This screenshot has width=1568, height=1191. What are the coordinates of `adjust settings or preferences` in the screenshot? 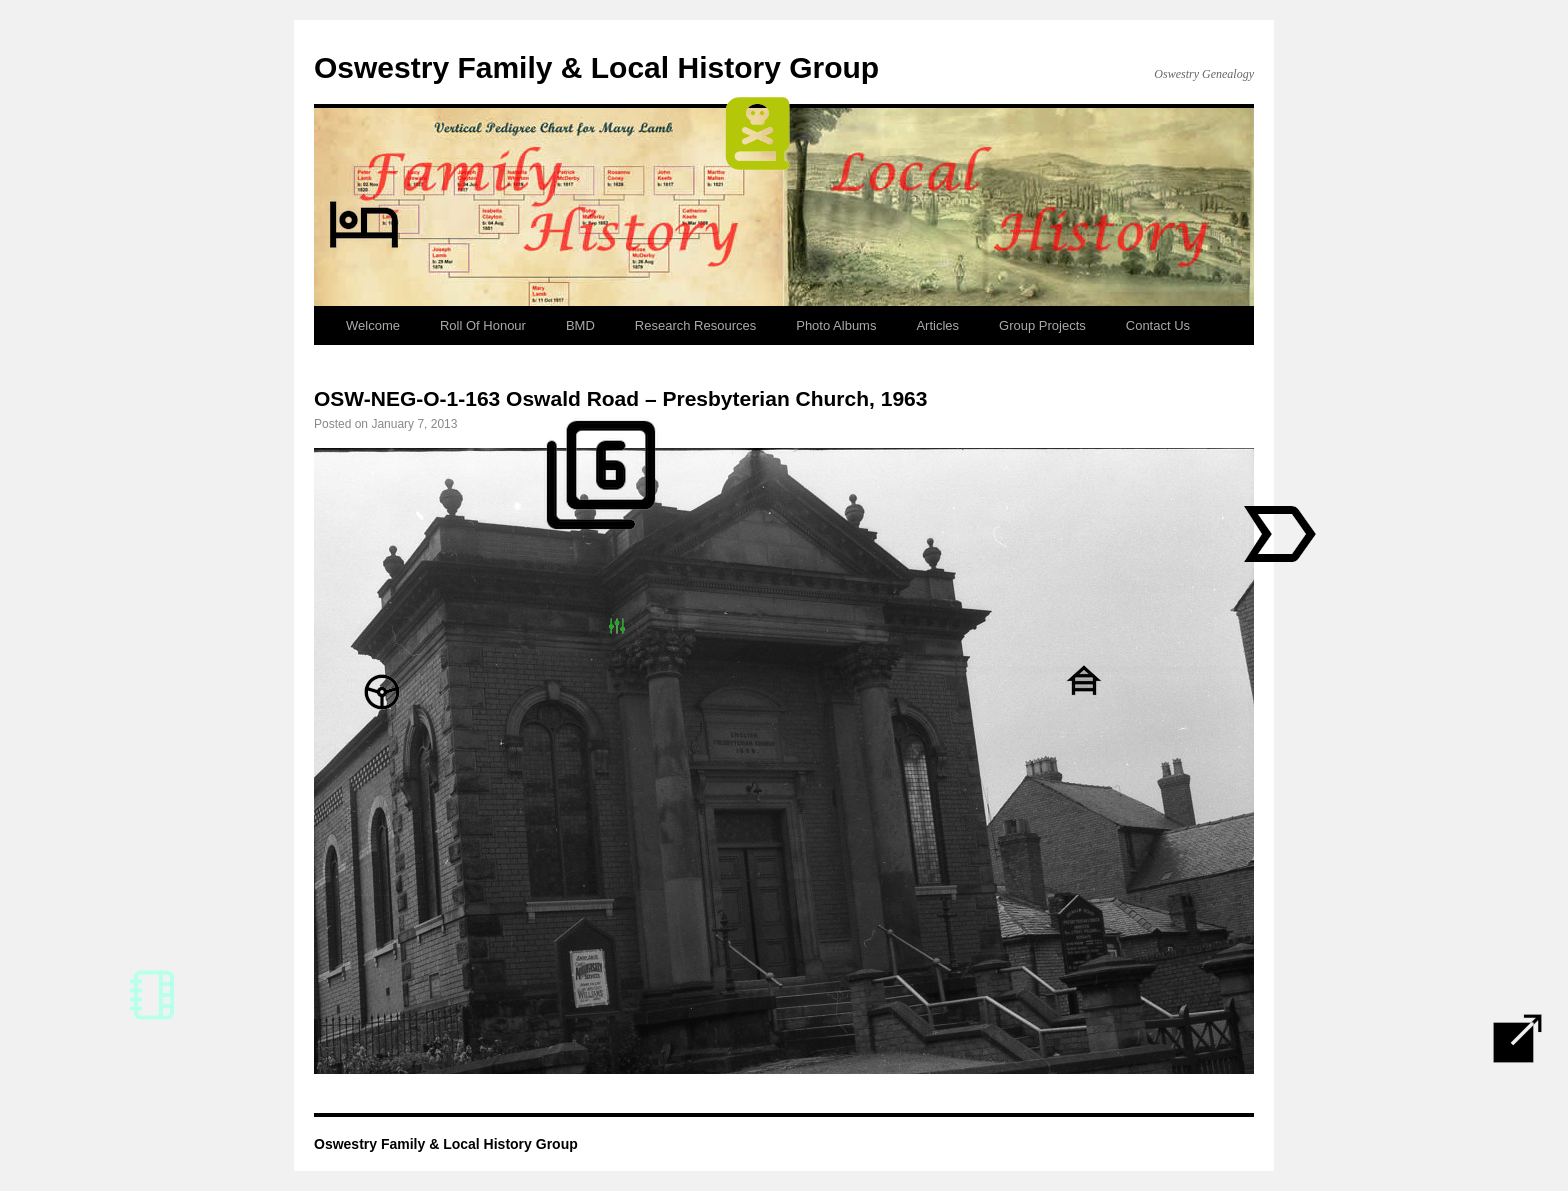 It's located at (617, 626).